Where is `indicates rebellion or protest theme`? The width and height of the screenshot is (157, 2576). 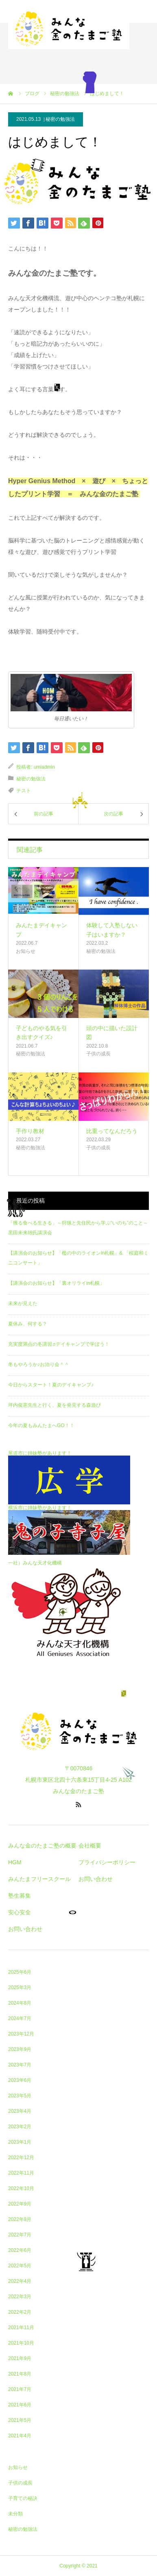 indicates rebellion or protest theme is located at coordinates (89, 82).